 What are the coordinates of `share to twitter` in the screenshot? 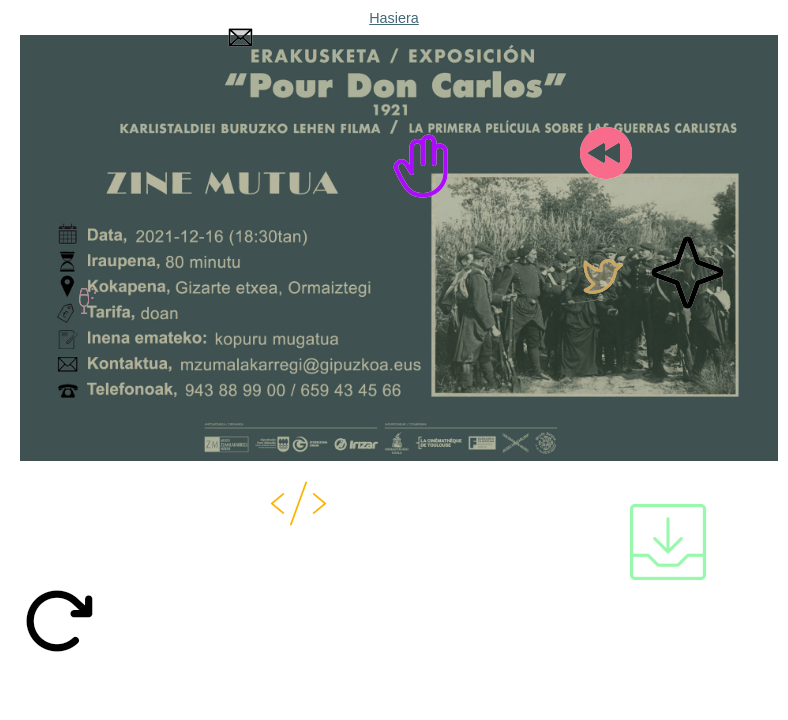 It's located at (601, 275).